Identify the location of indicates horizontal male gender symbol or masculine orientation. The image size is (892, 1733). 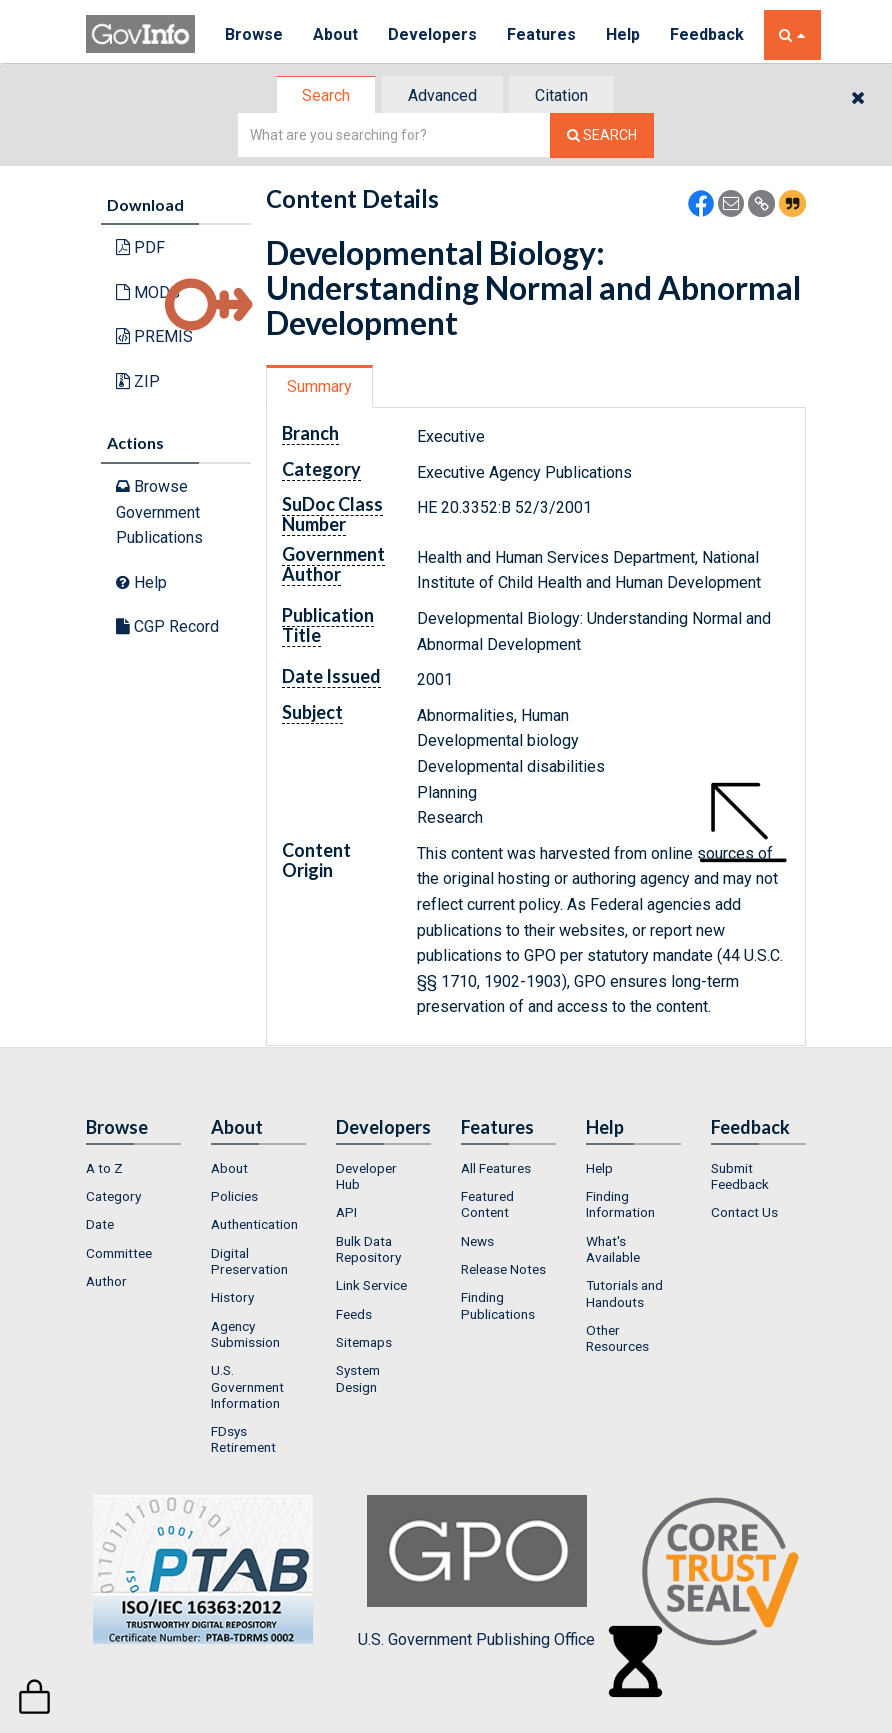
(207, 304).